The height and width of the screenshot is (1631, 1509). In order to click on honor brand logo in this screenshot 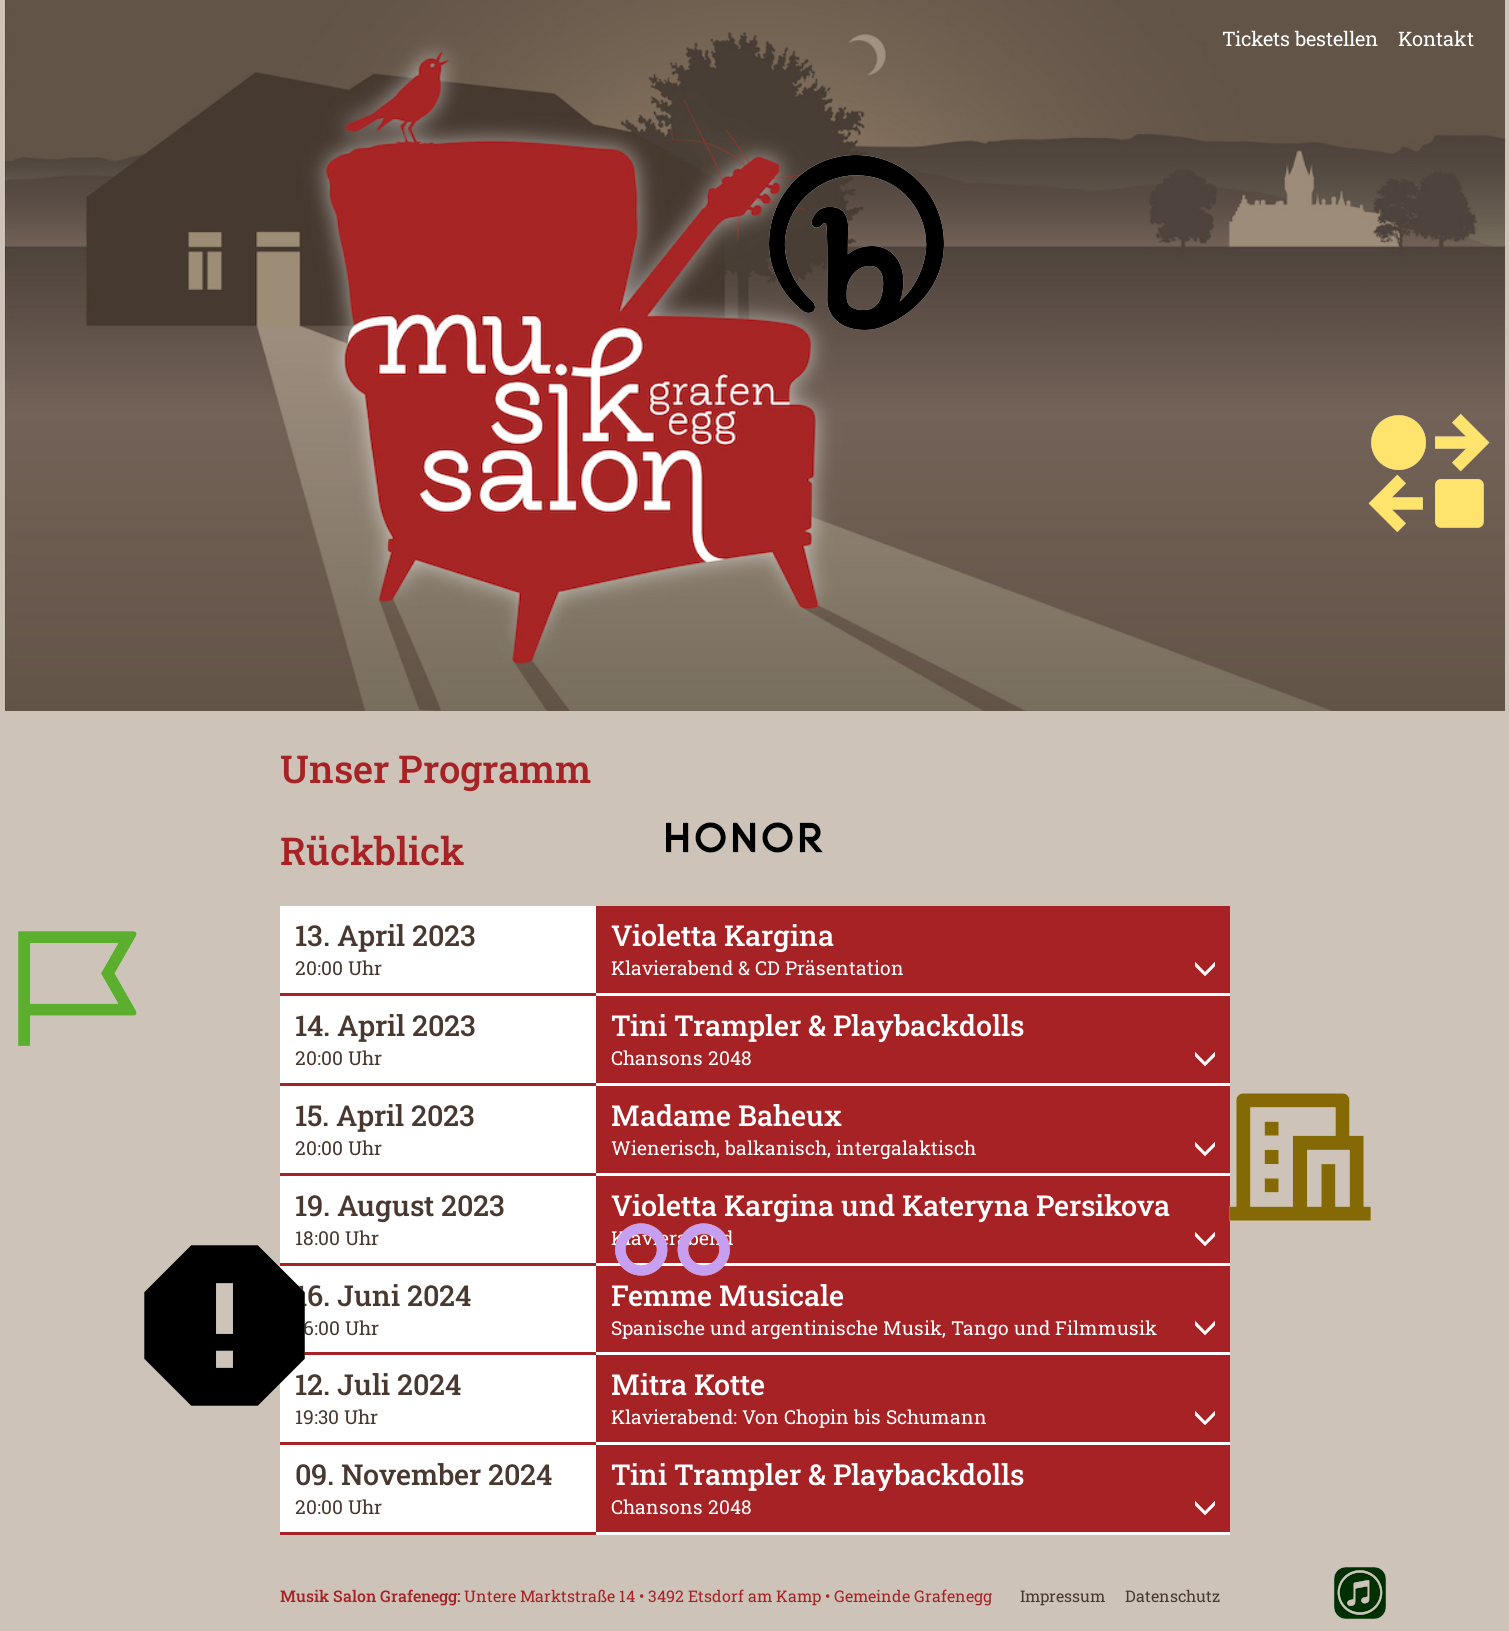, I will do `click(744, 837)`.